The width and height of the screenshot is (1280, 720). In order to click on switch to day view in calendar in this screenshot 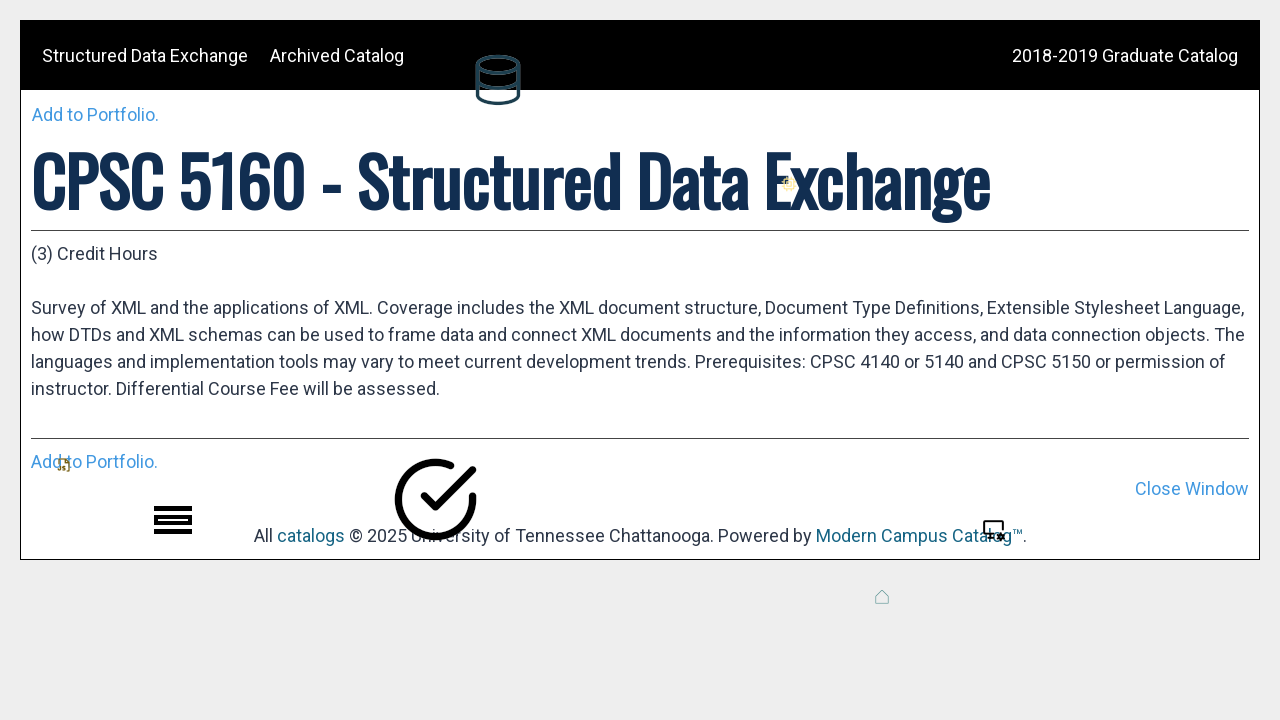, I will do `click(173, 519)`.